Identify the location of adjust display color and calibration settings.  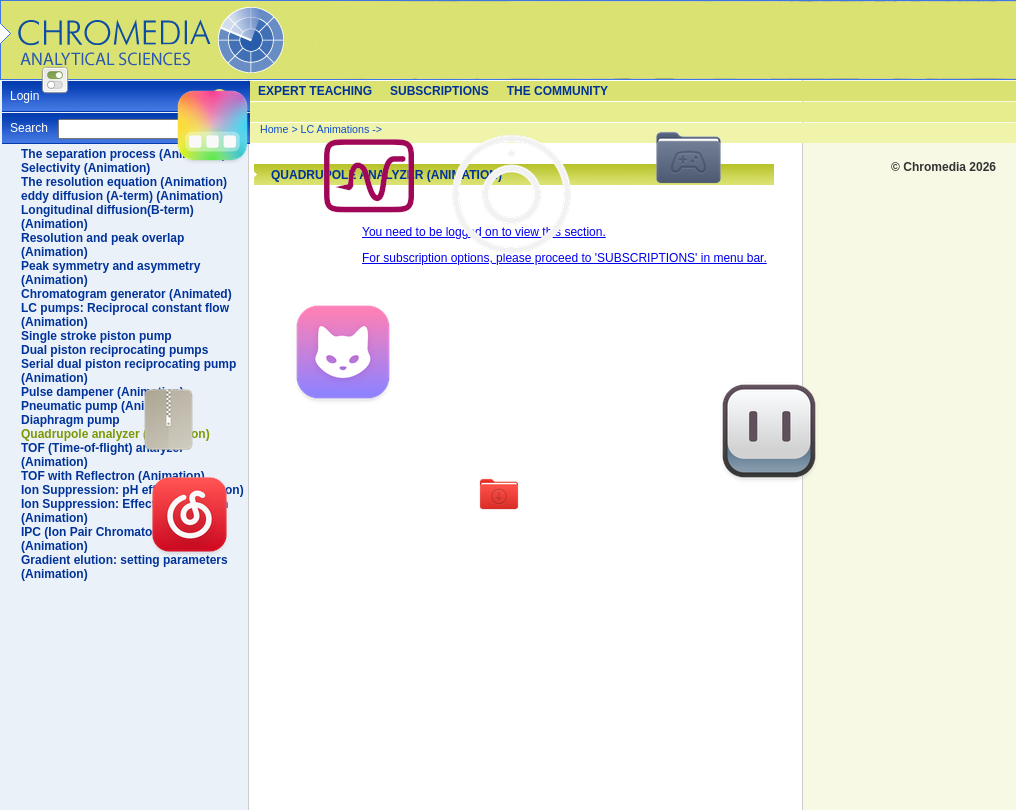
(212, 125).